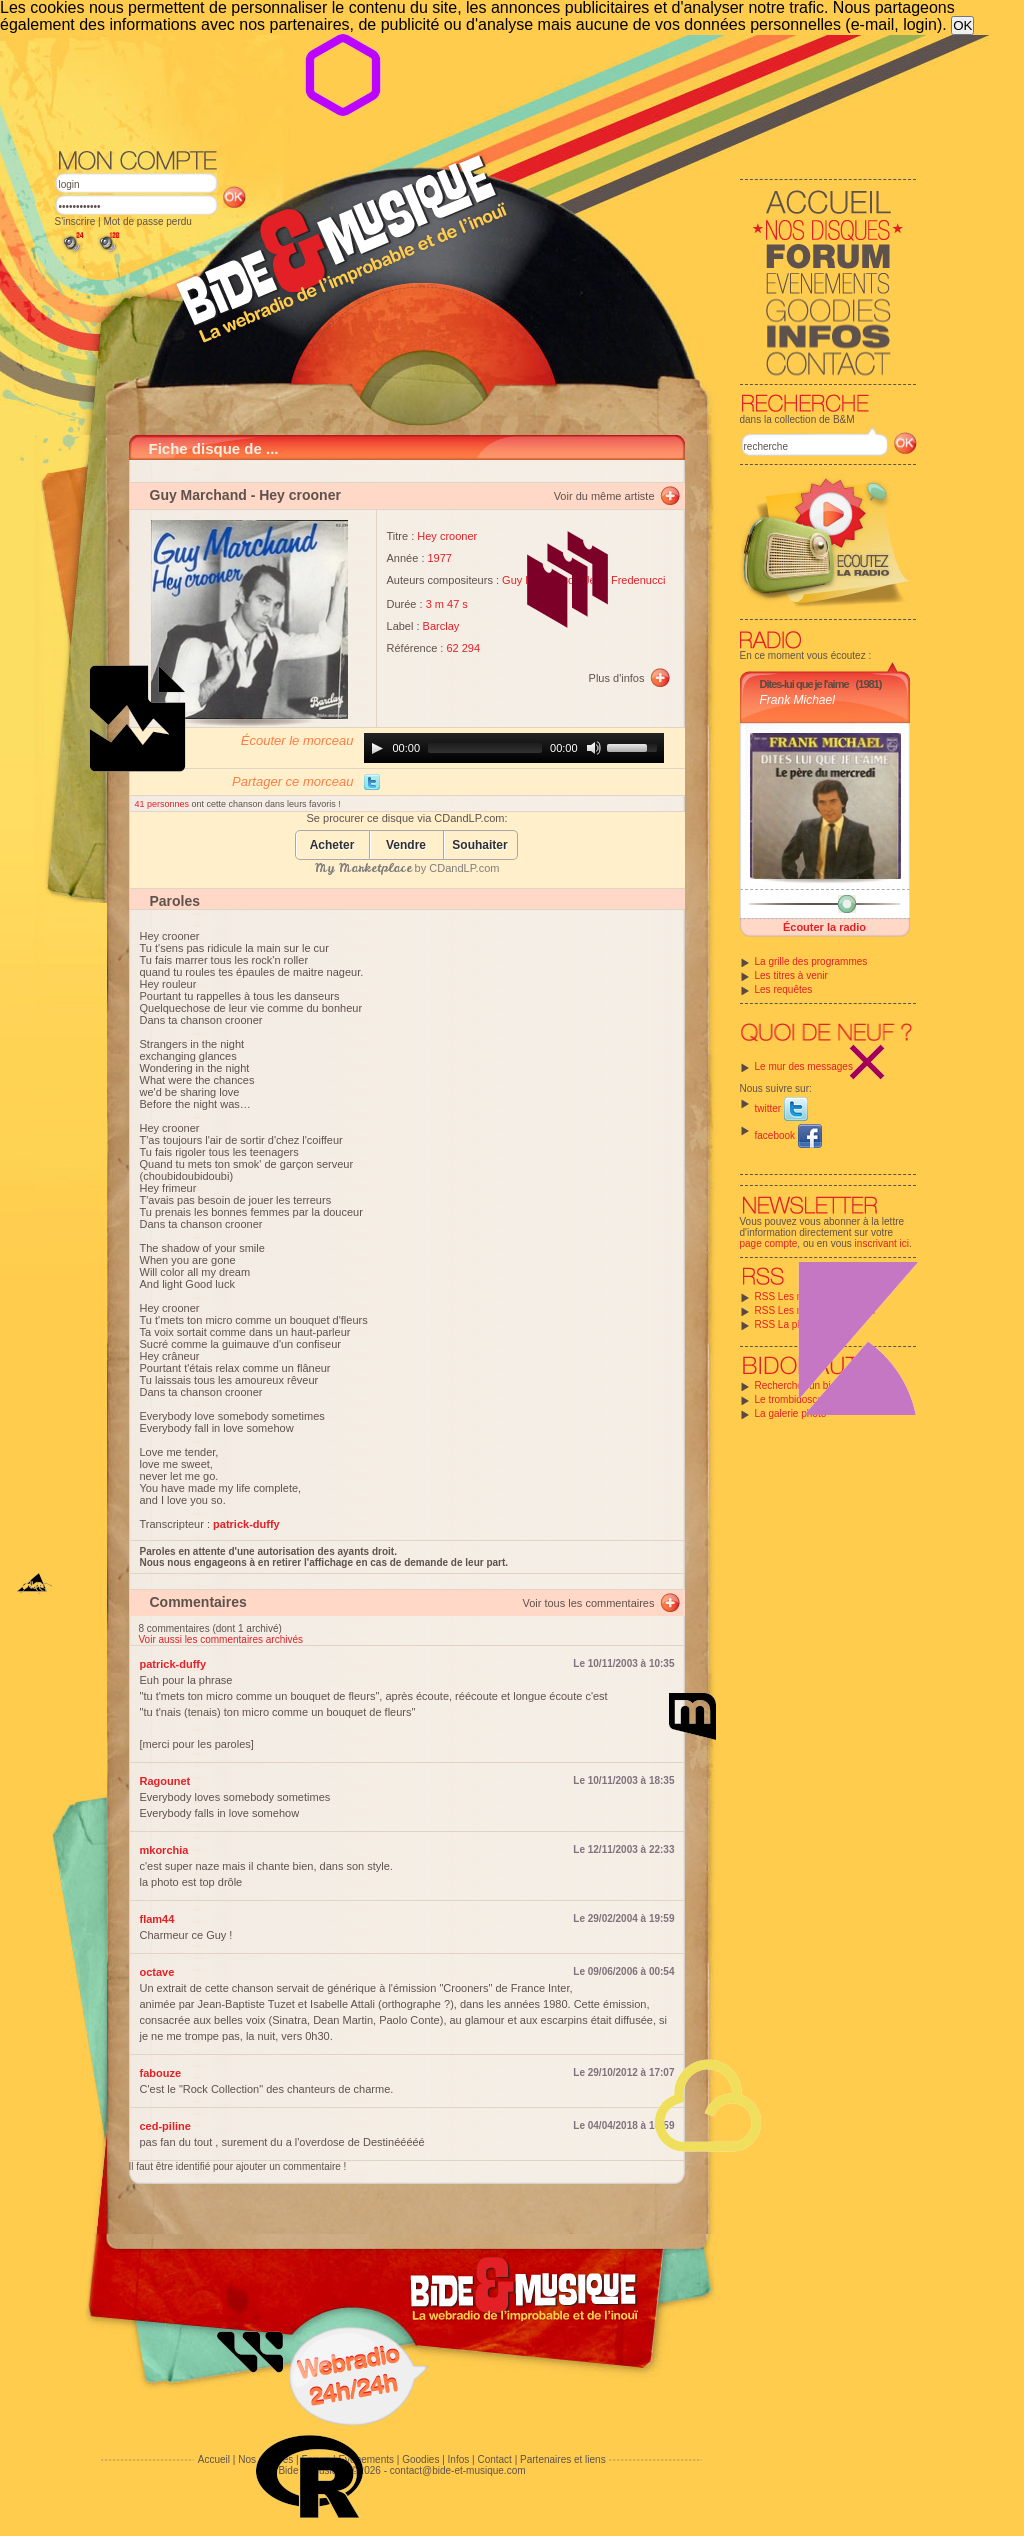 The image size is (1024, 2536). What do you see at coordinates (309, 2476) in the screenshot?
I see `R programming language logo` at bounding box center [309, 2476].